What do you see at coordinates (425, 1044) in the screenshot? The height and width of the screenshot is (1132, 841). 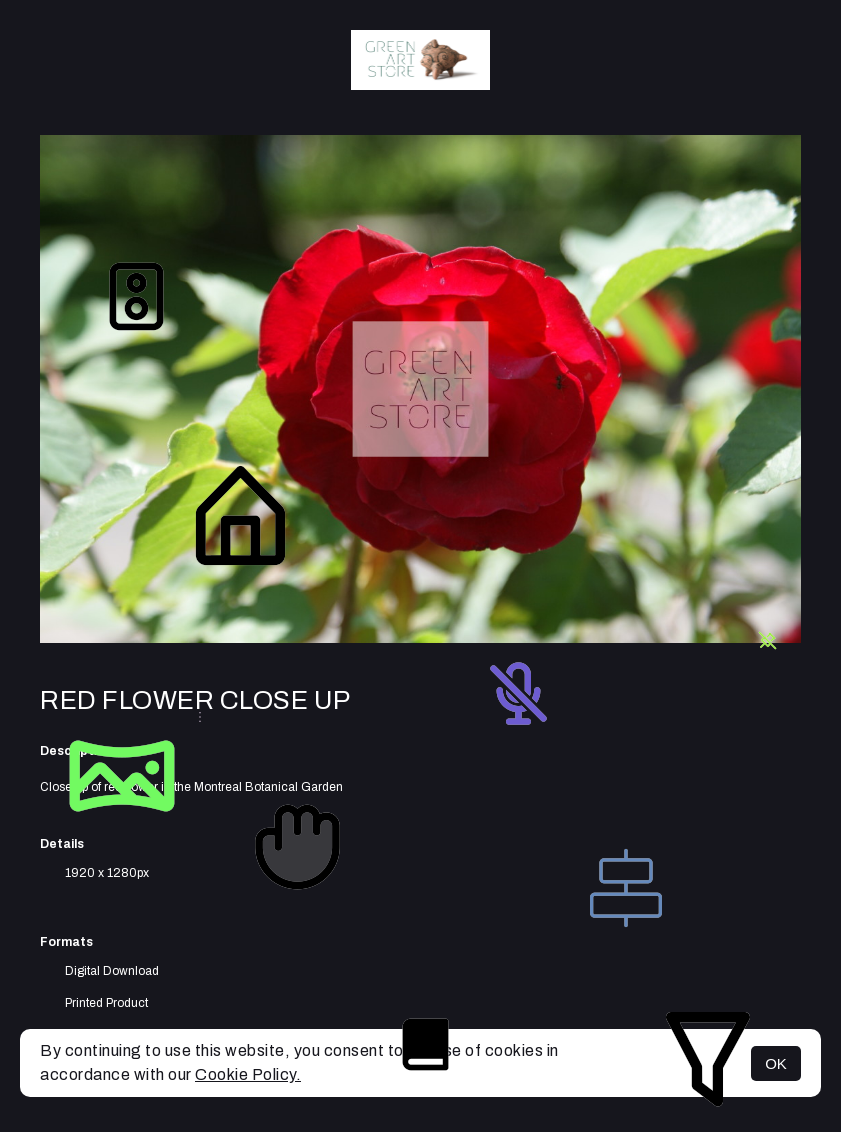 I see `open your library or reading list` at bounding box center [425, 1044].